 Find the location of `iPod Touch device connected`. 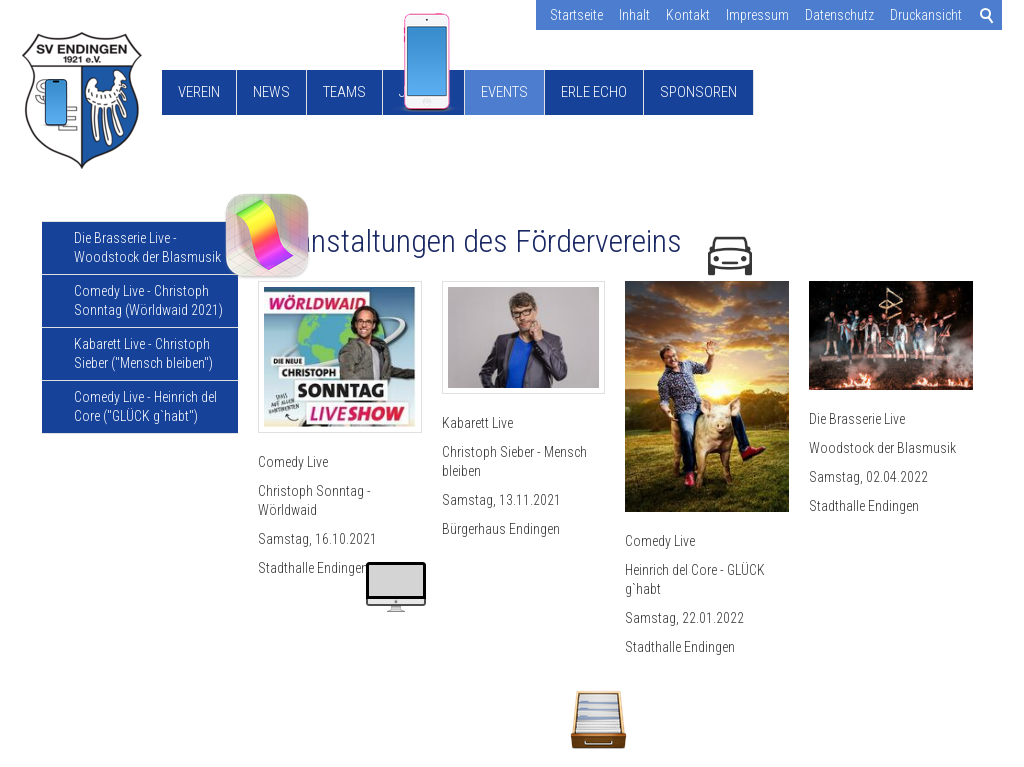

iPod Touch device connected is located at coordinates (427, 63).